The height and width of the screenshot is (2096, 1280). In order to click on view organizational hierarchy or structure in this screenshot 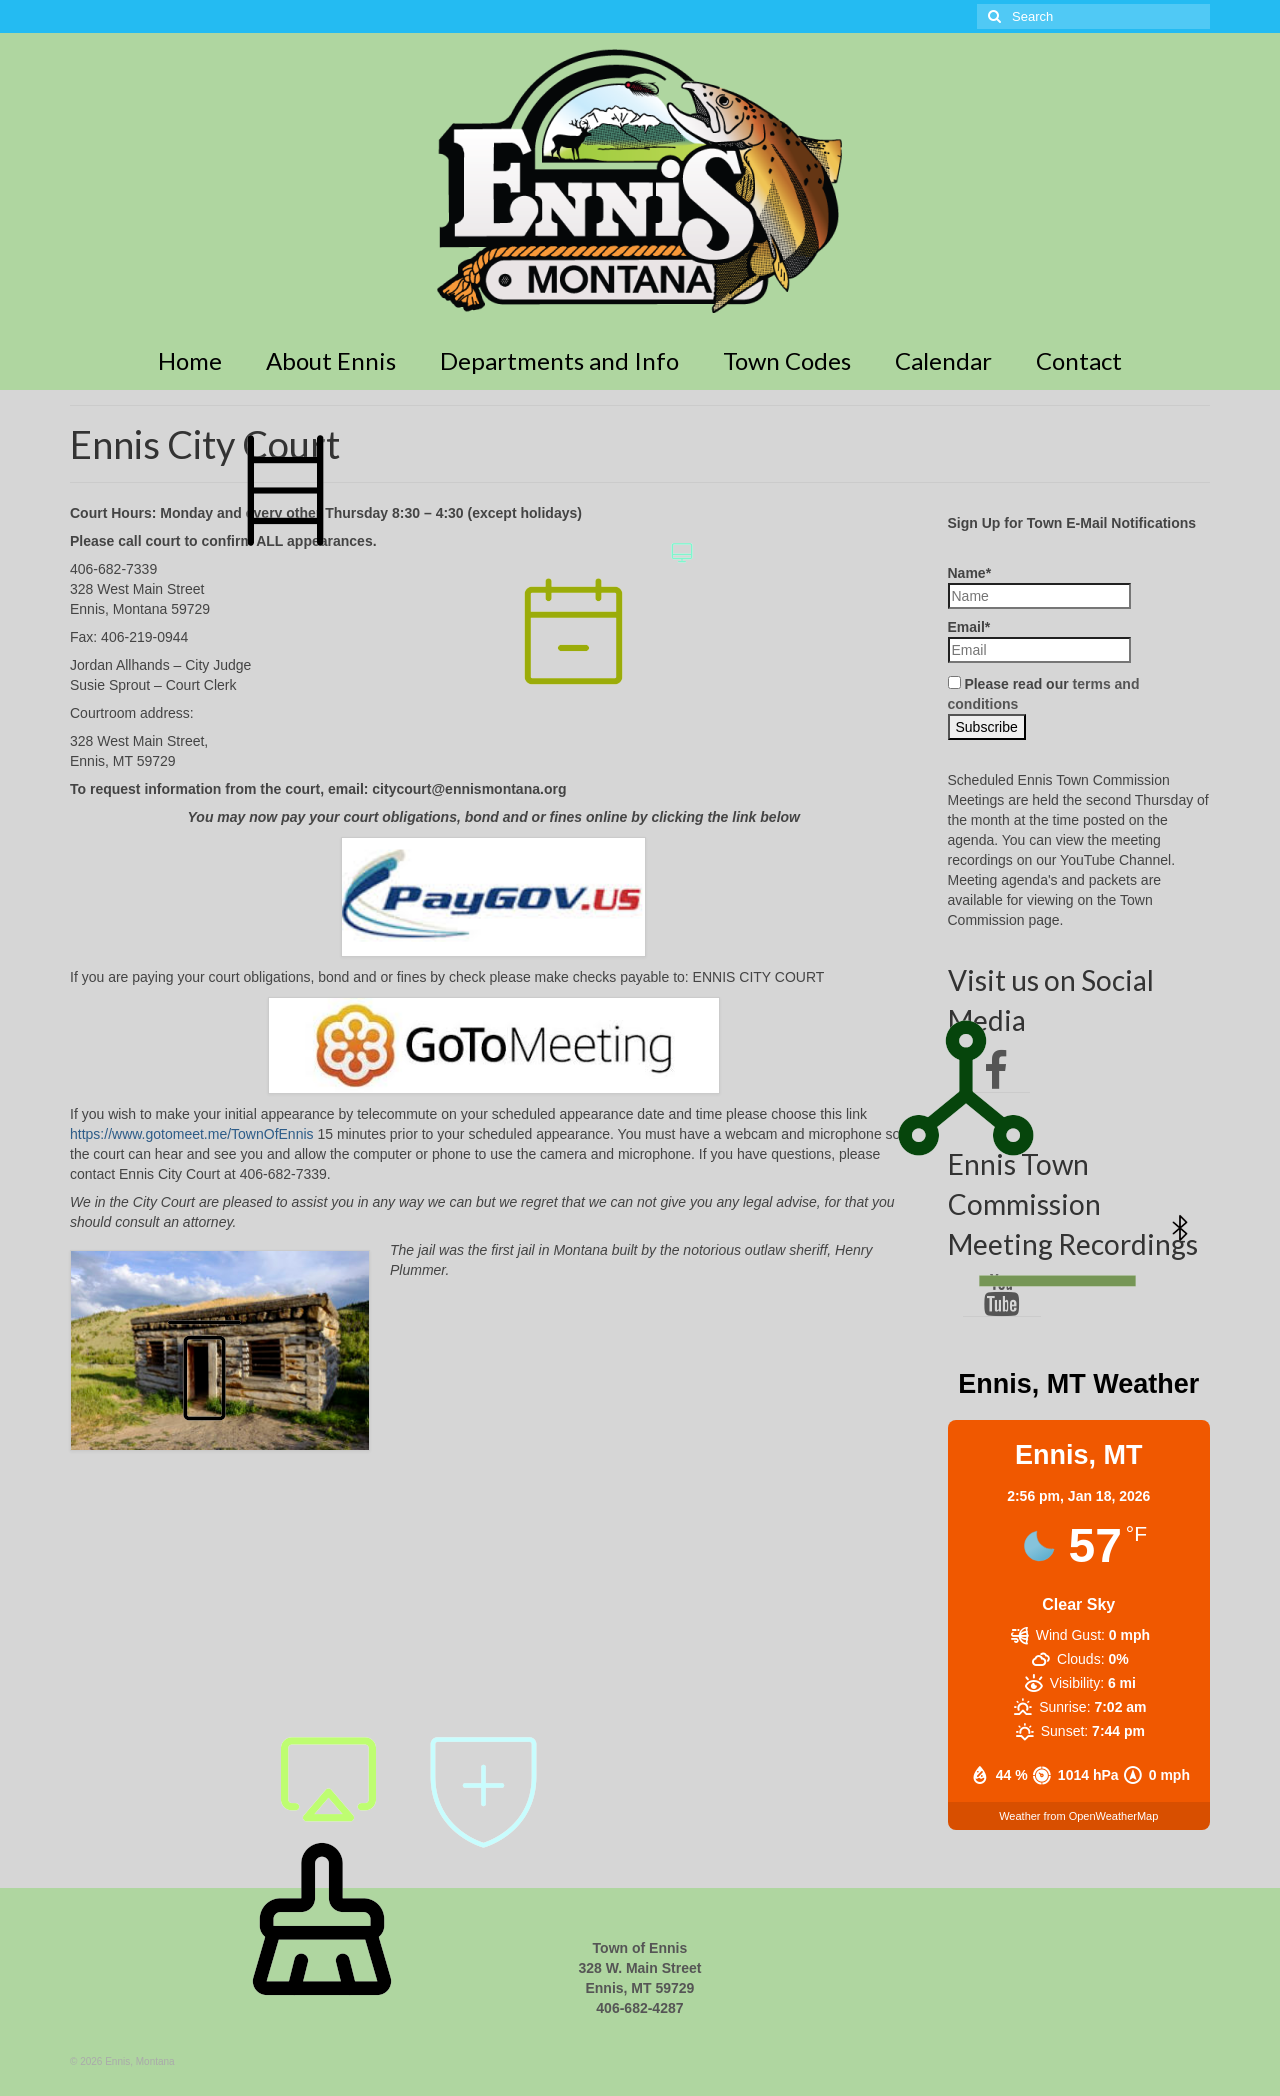, I will do `click(966, 1088)`.